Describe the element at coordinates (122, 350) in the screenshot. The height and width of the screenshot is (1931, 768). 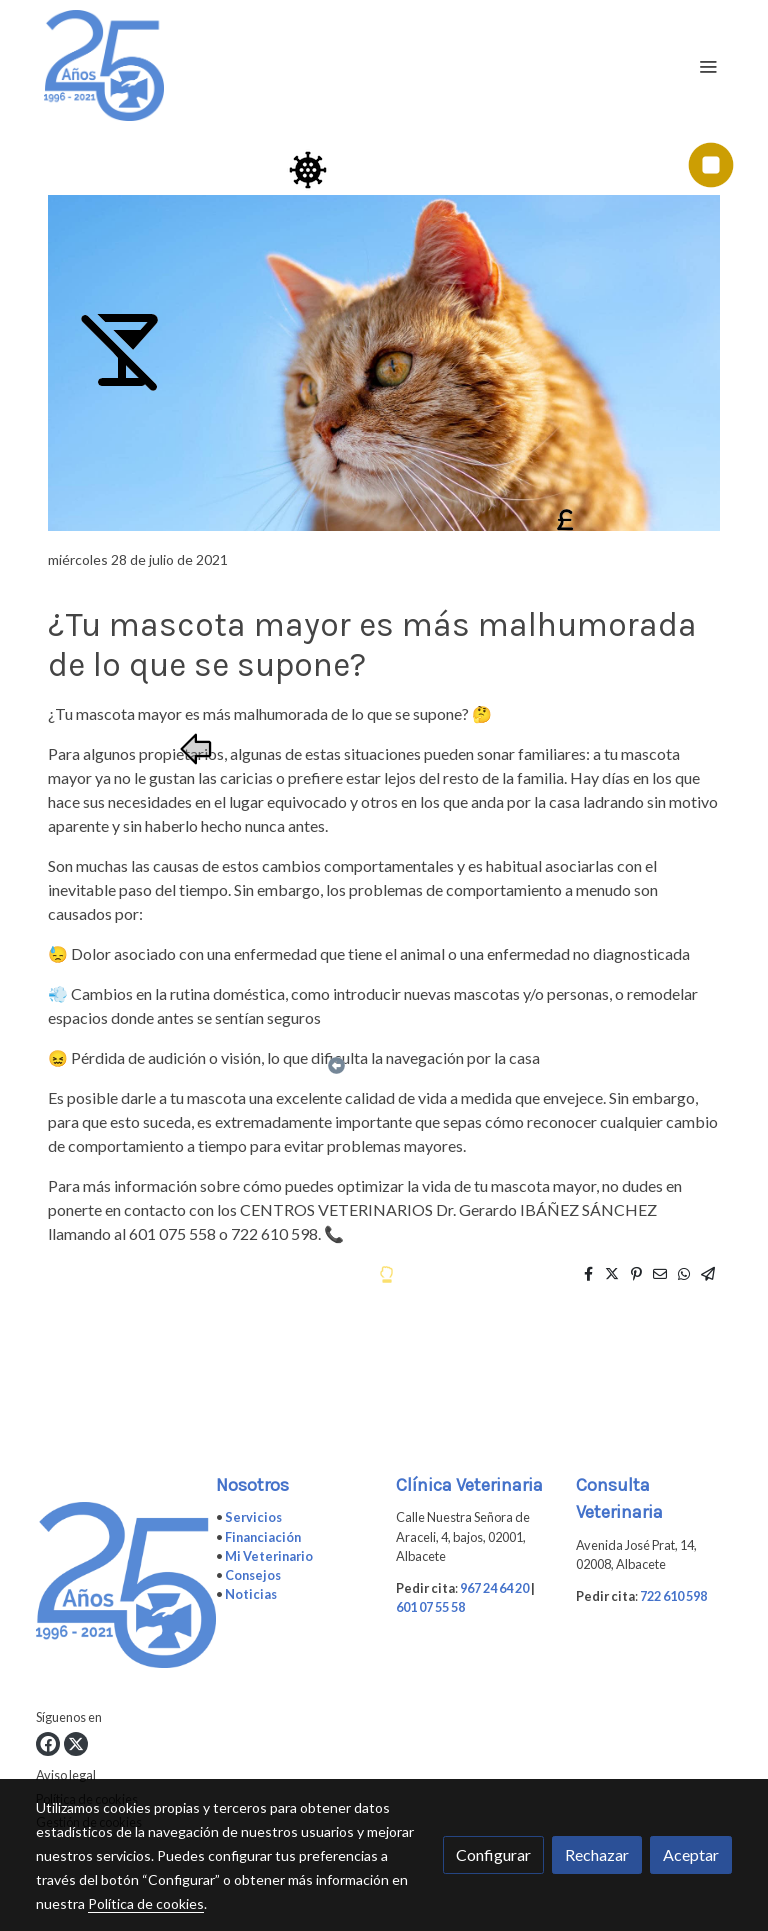
I see `indicates an alcohol-free zone or no drinks allowed` at that location.